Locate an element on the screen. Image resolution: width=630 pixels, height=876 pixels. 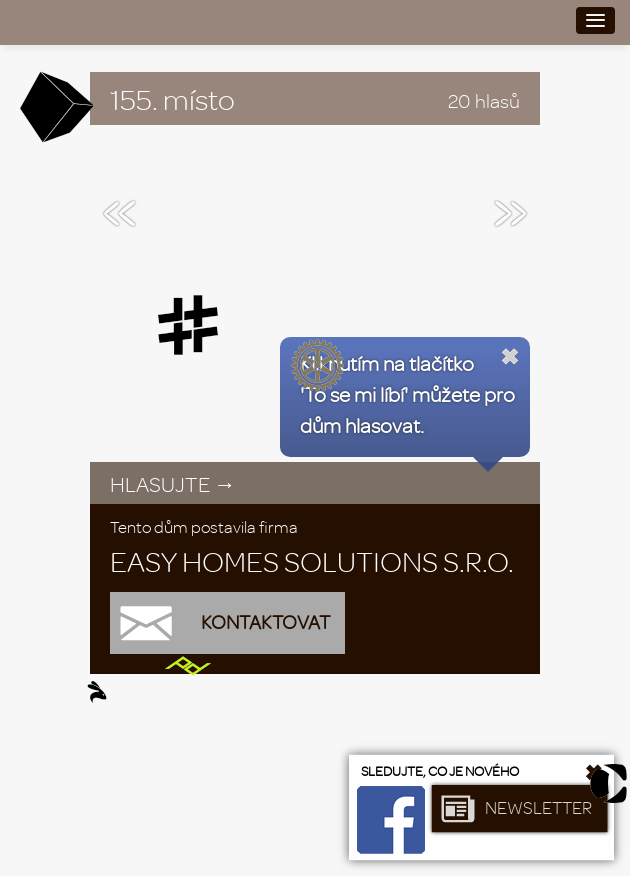
sharp electronics brand logo is located at coordinates (188, 325).